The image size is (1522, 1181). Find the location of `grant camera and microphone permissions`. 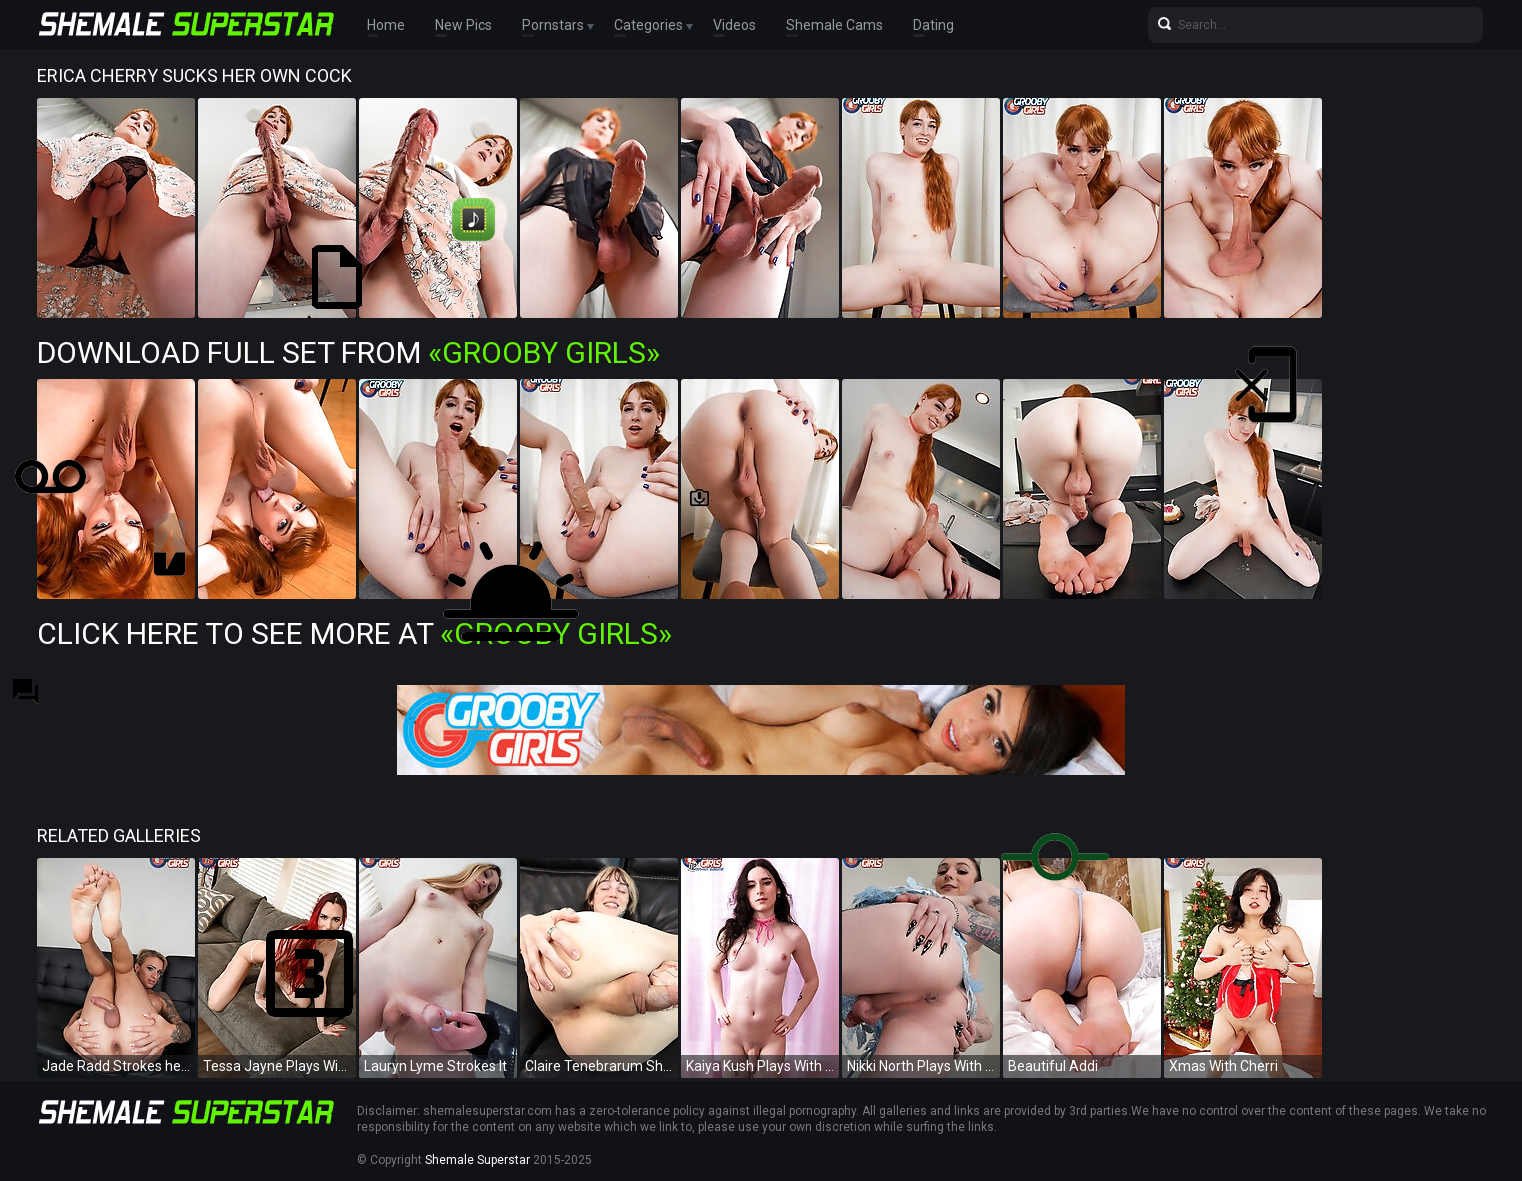

grant camera and microphone permissions is located at coordinates (699, 497).